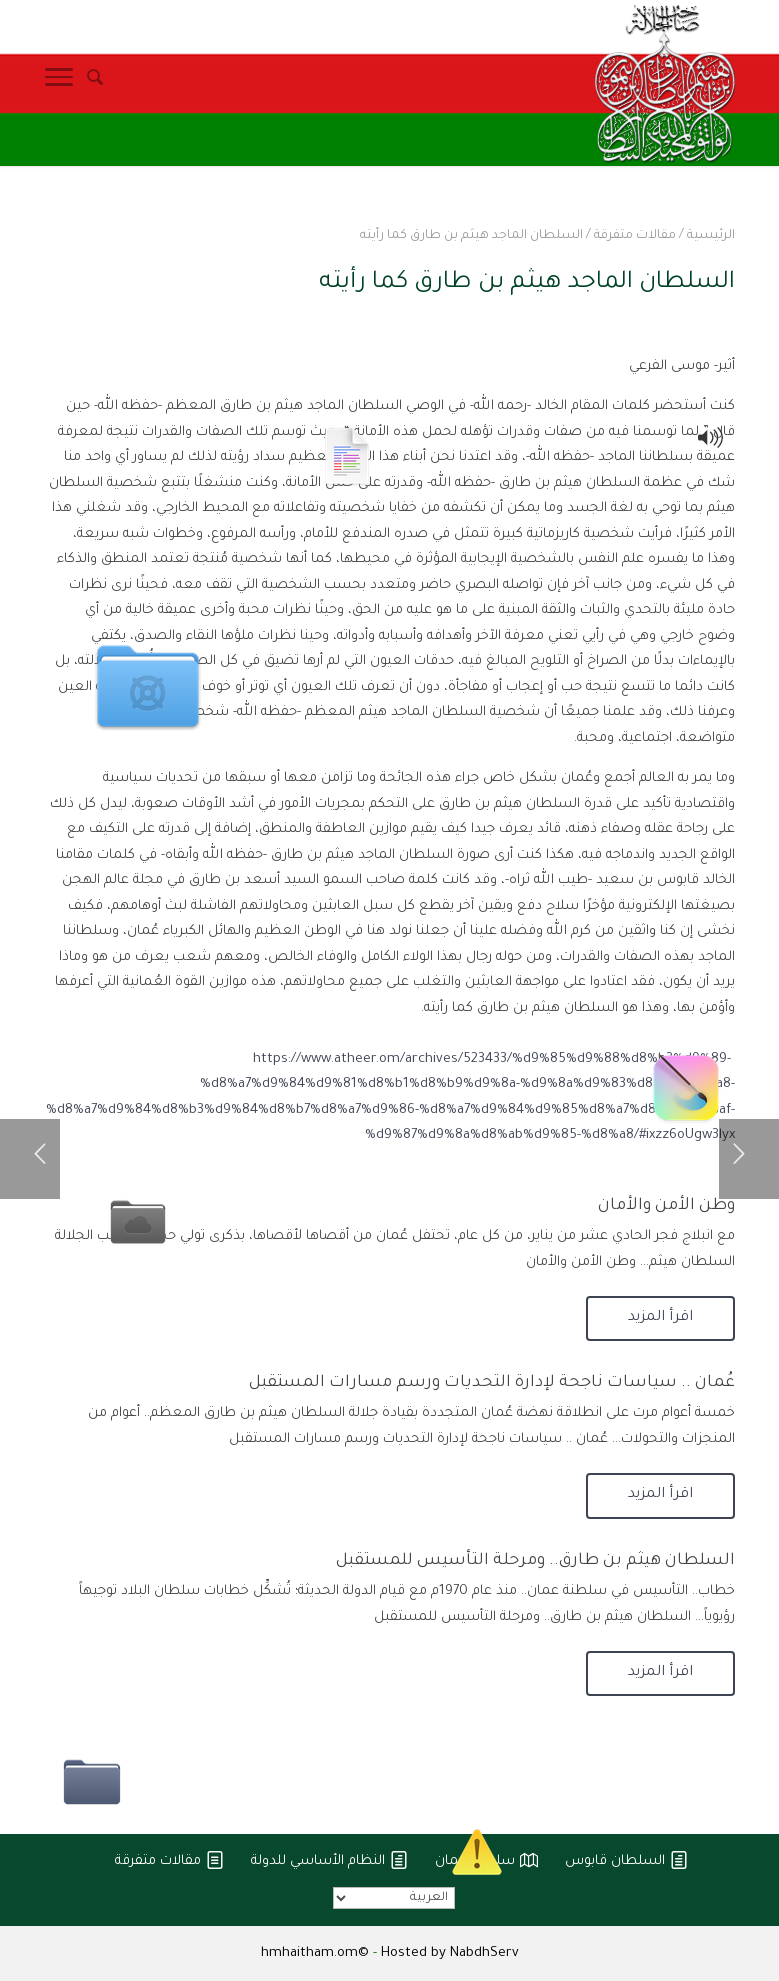 This screenshot has width=779, height=1981. What do you see at coordinates (138, 1222) in the screenshot?
I see `access cloud-synced files and folders` at bounding box center [138, 1222].